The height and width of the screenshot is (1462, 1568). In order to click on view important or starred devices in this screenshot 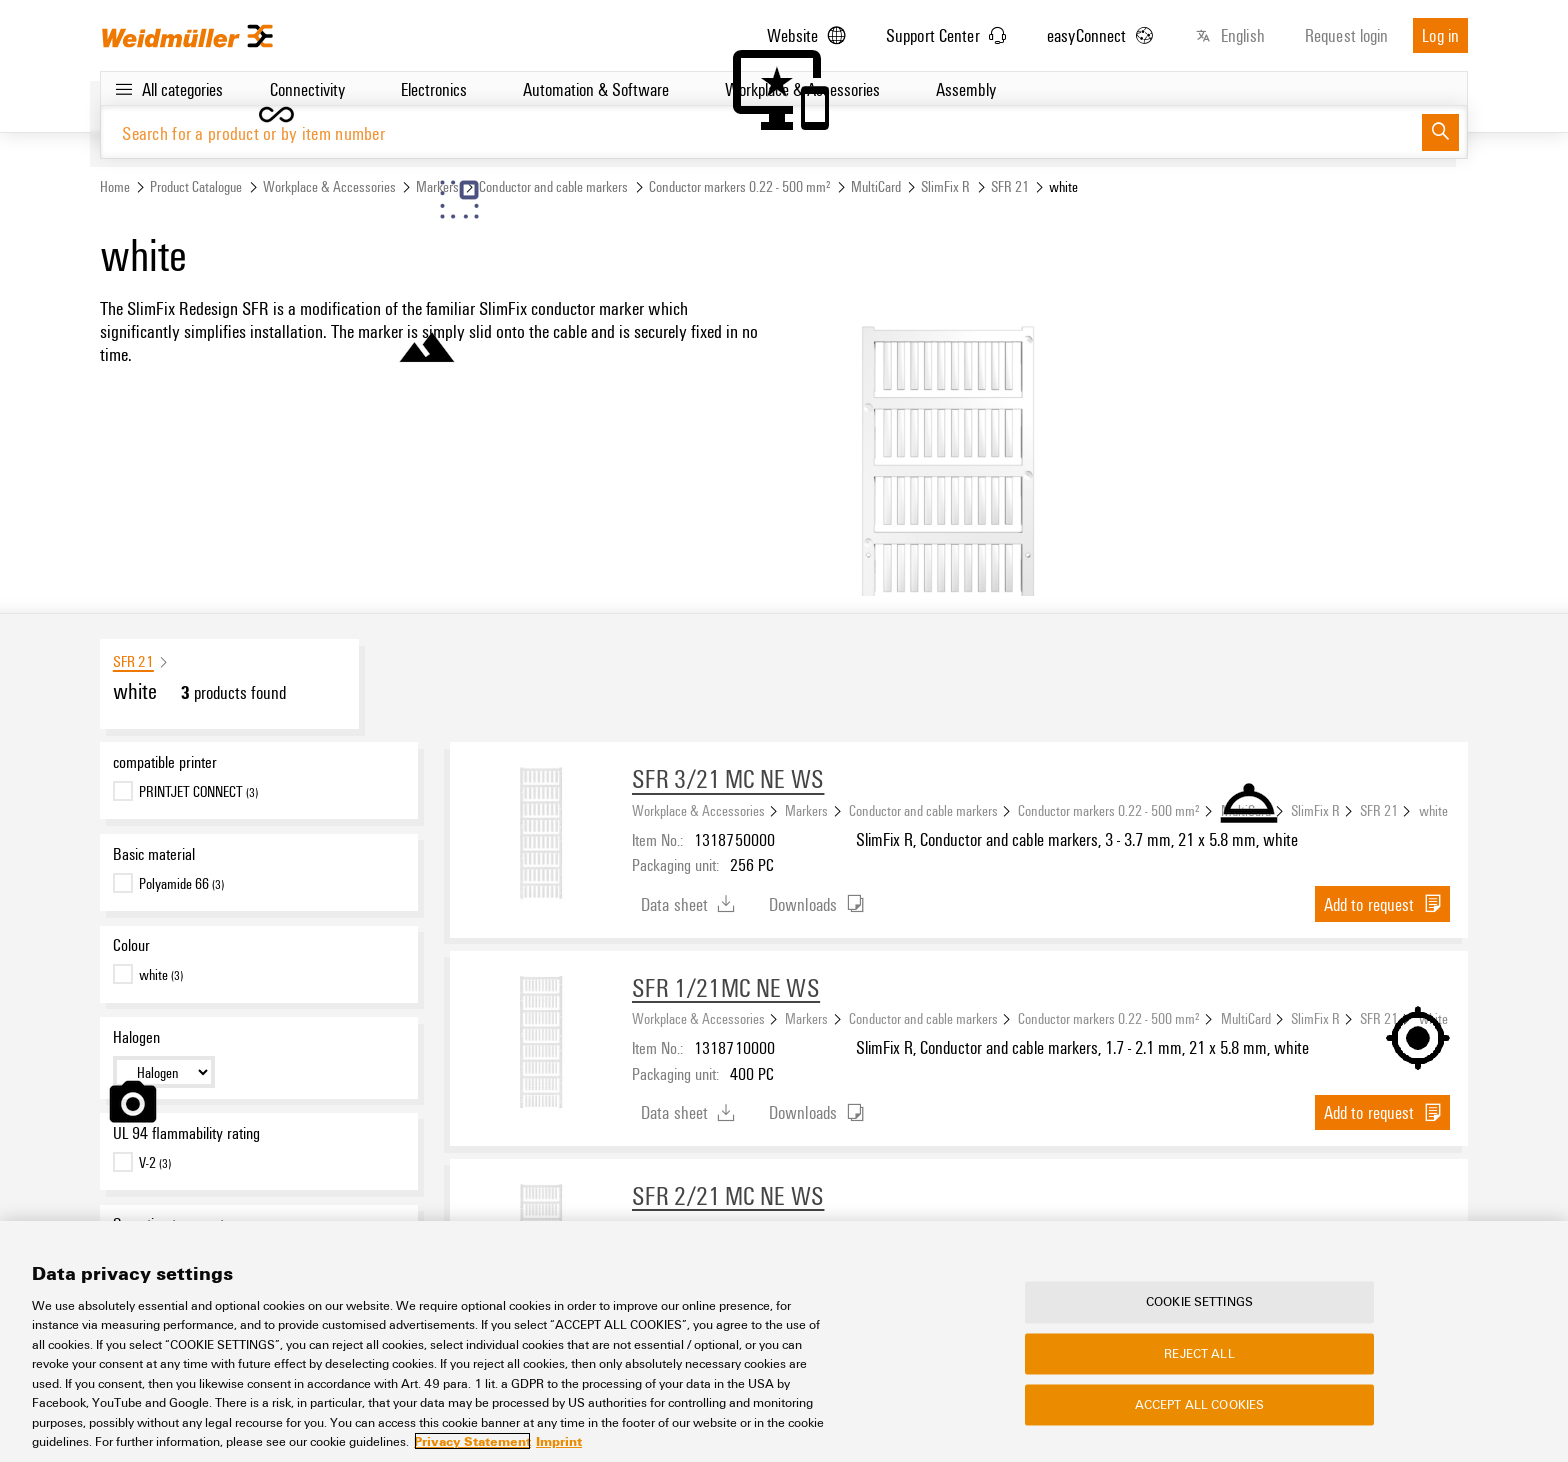, I will do `click(781, 90)`.